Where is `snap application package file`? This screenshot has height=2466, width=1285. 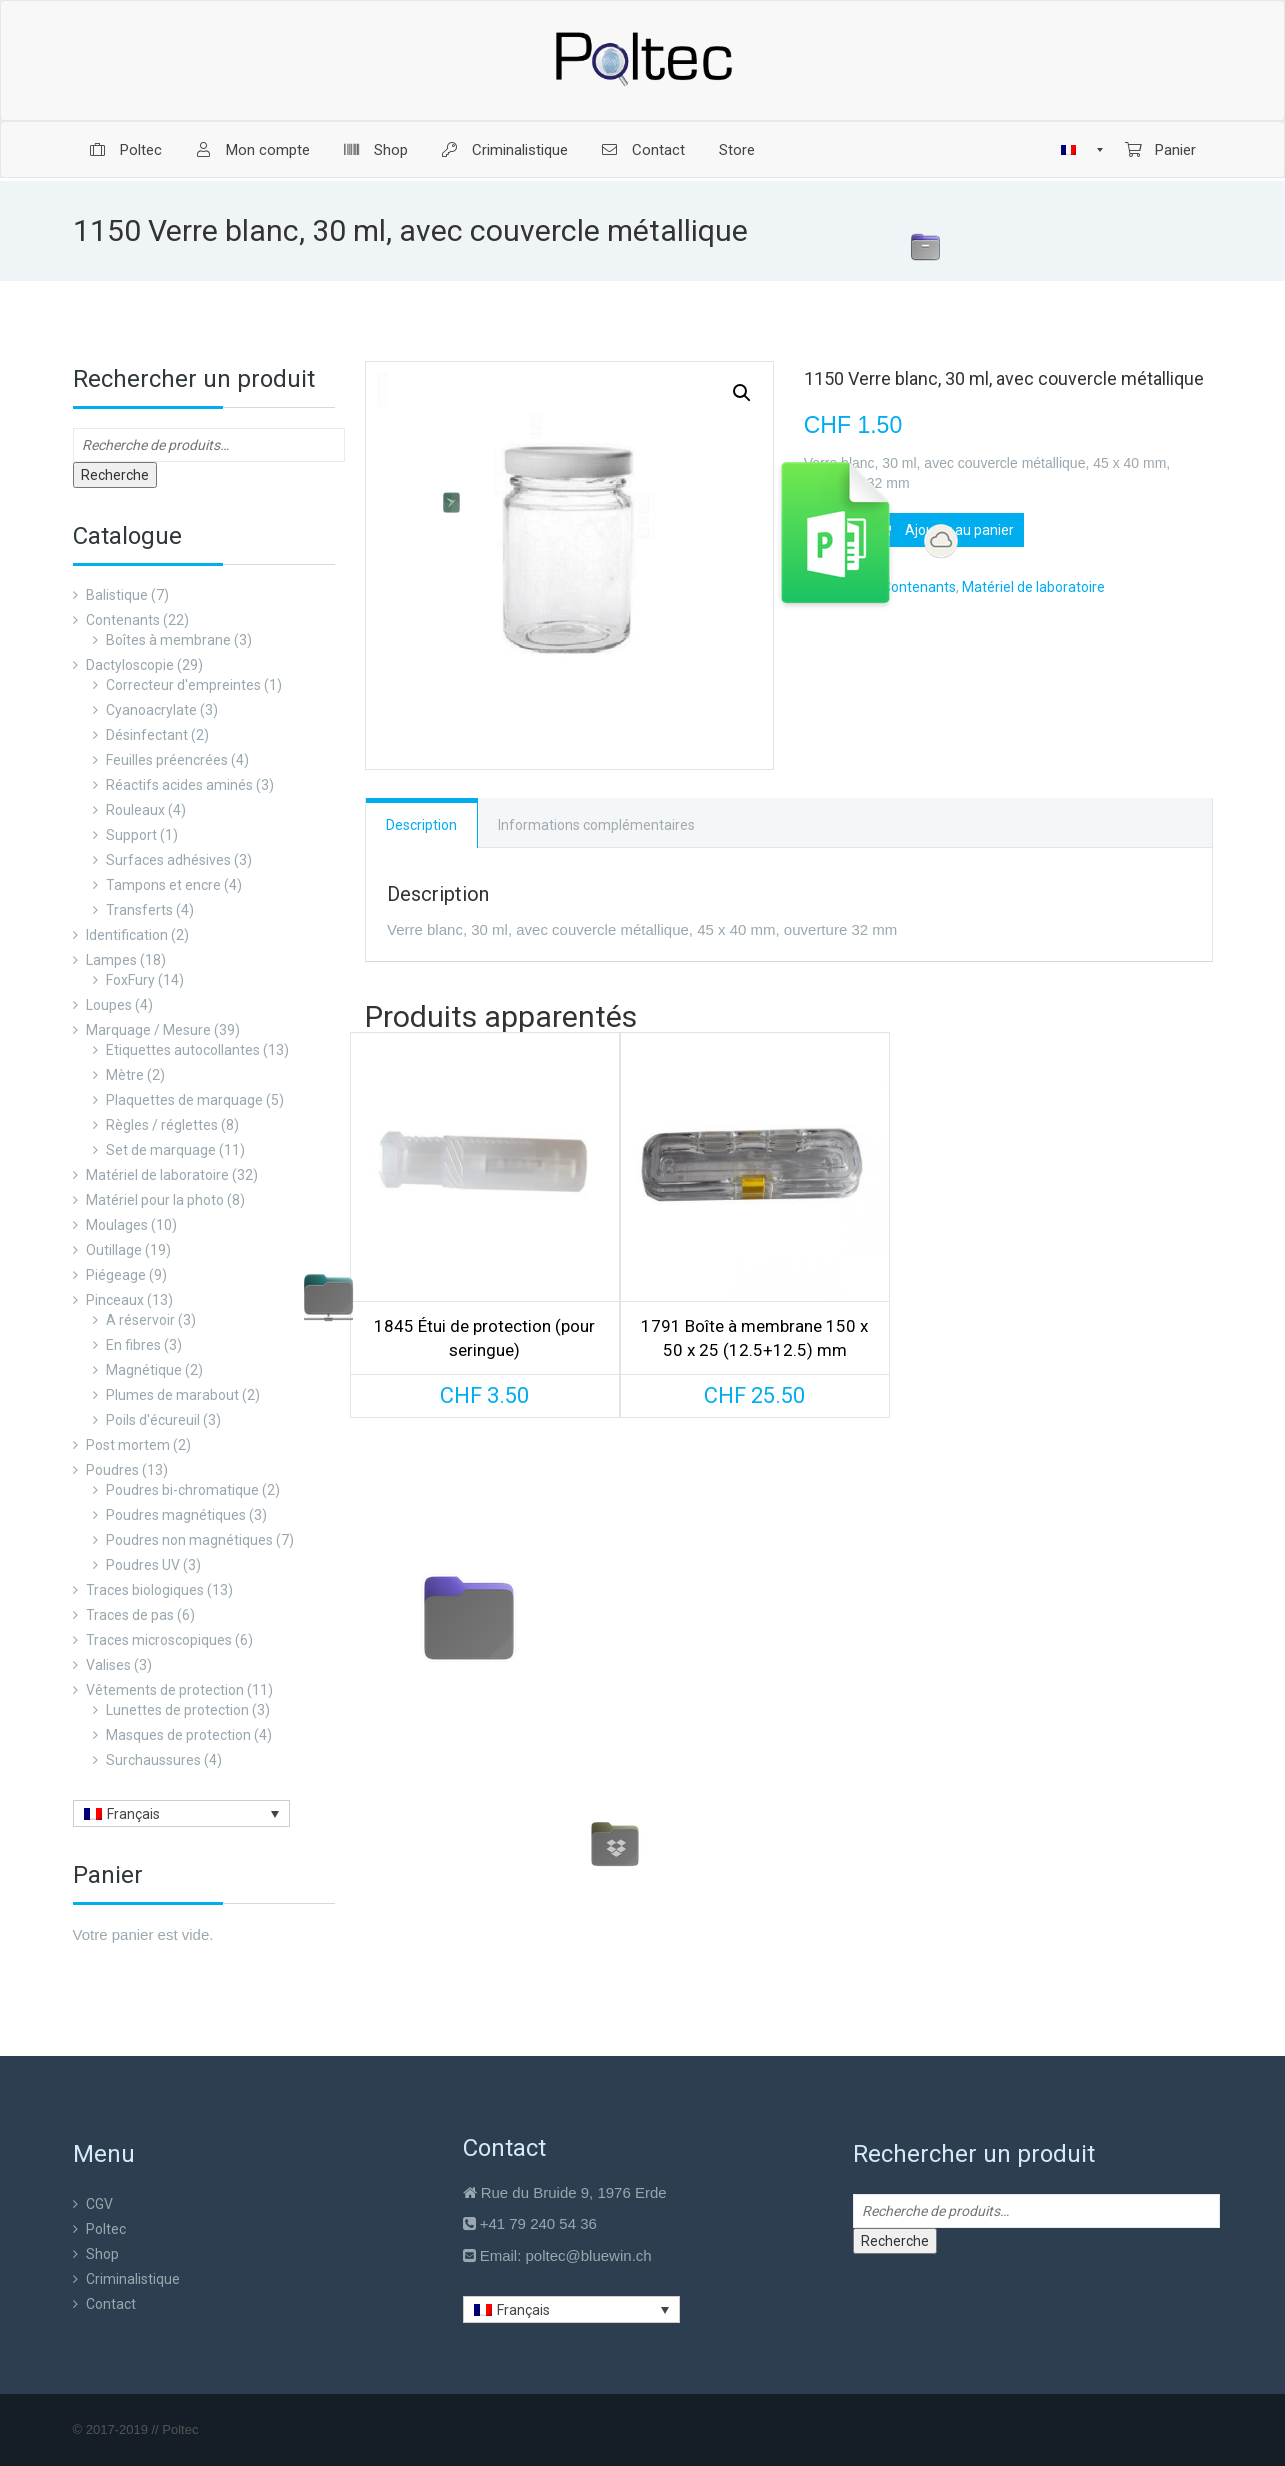 snap application package file is located at coordinates (451, 502).